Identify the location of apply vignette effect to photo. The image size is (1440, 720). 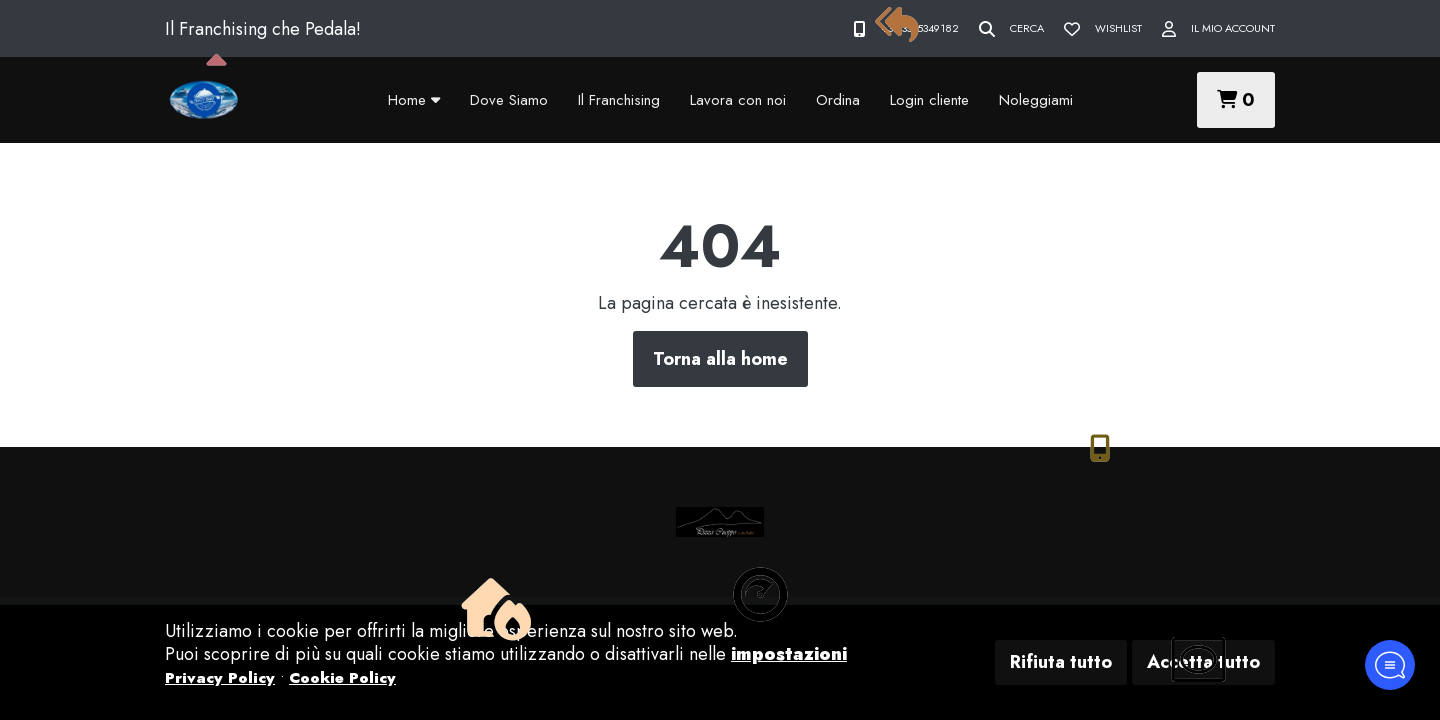
(1198, 659).